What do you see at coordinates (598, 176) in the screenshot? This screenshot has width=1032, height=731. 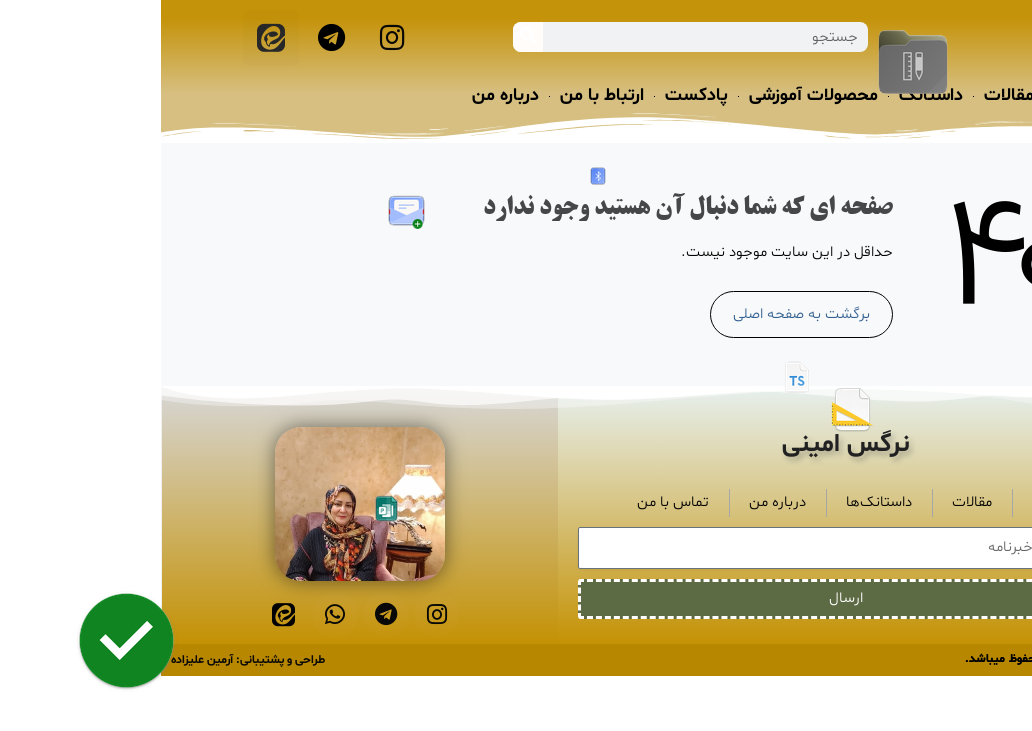 I see `open bluetooth settings` at bounding box center [598, 176].